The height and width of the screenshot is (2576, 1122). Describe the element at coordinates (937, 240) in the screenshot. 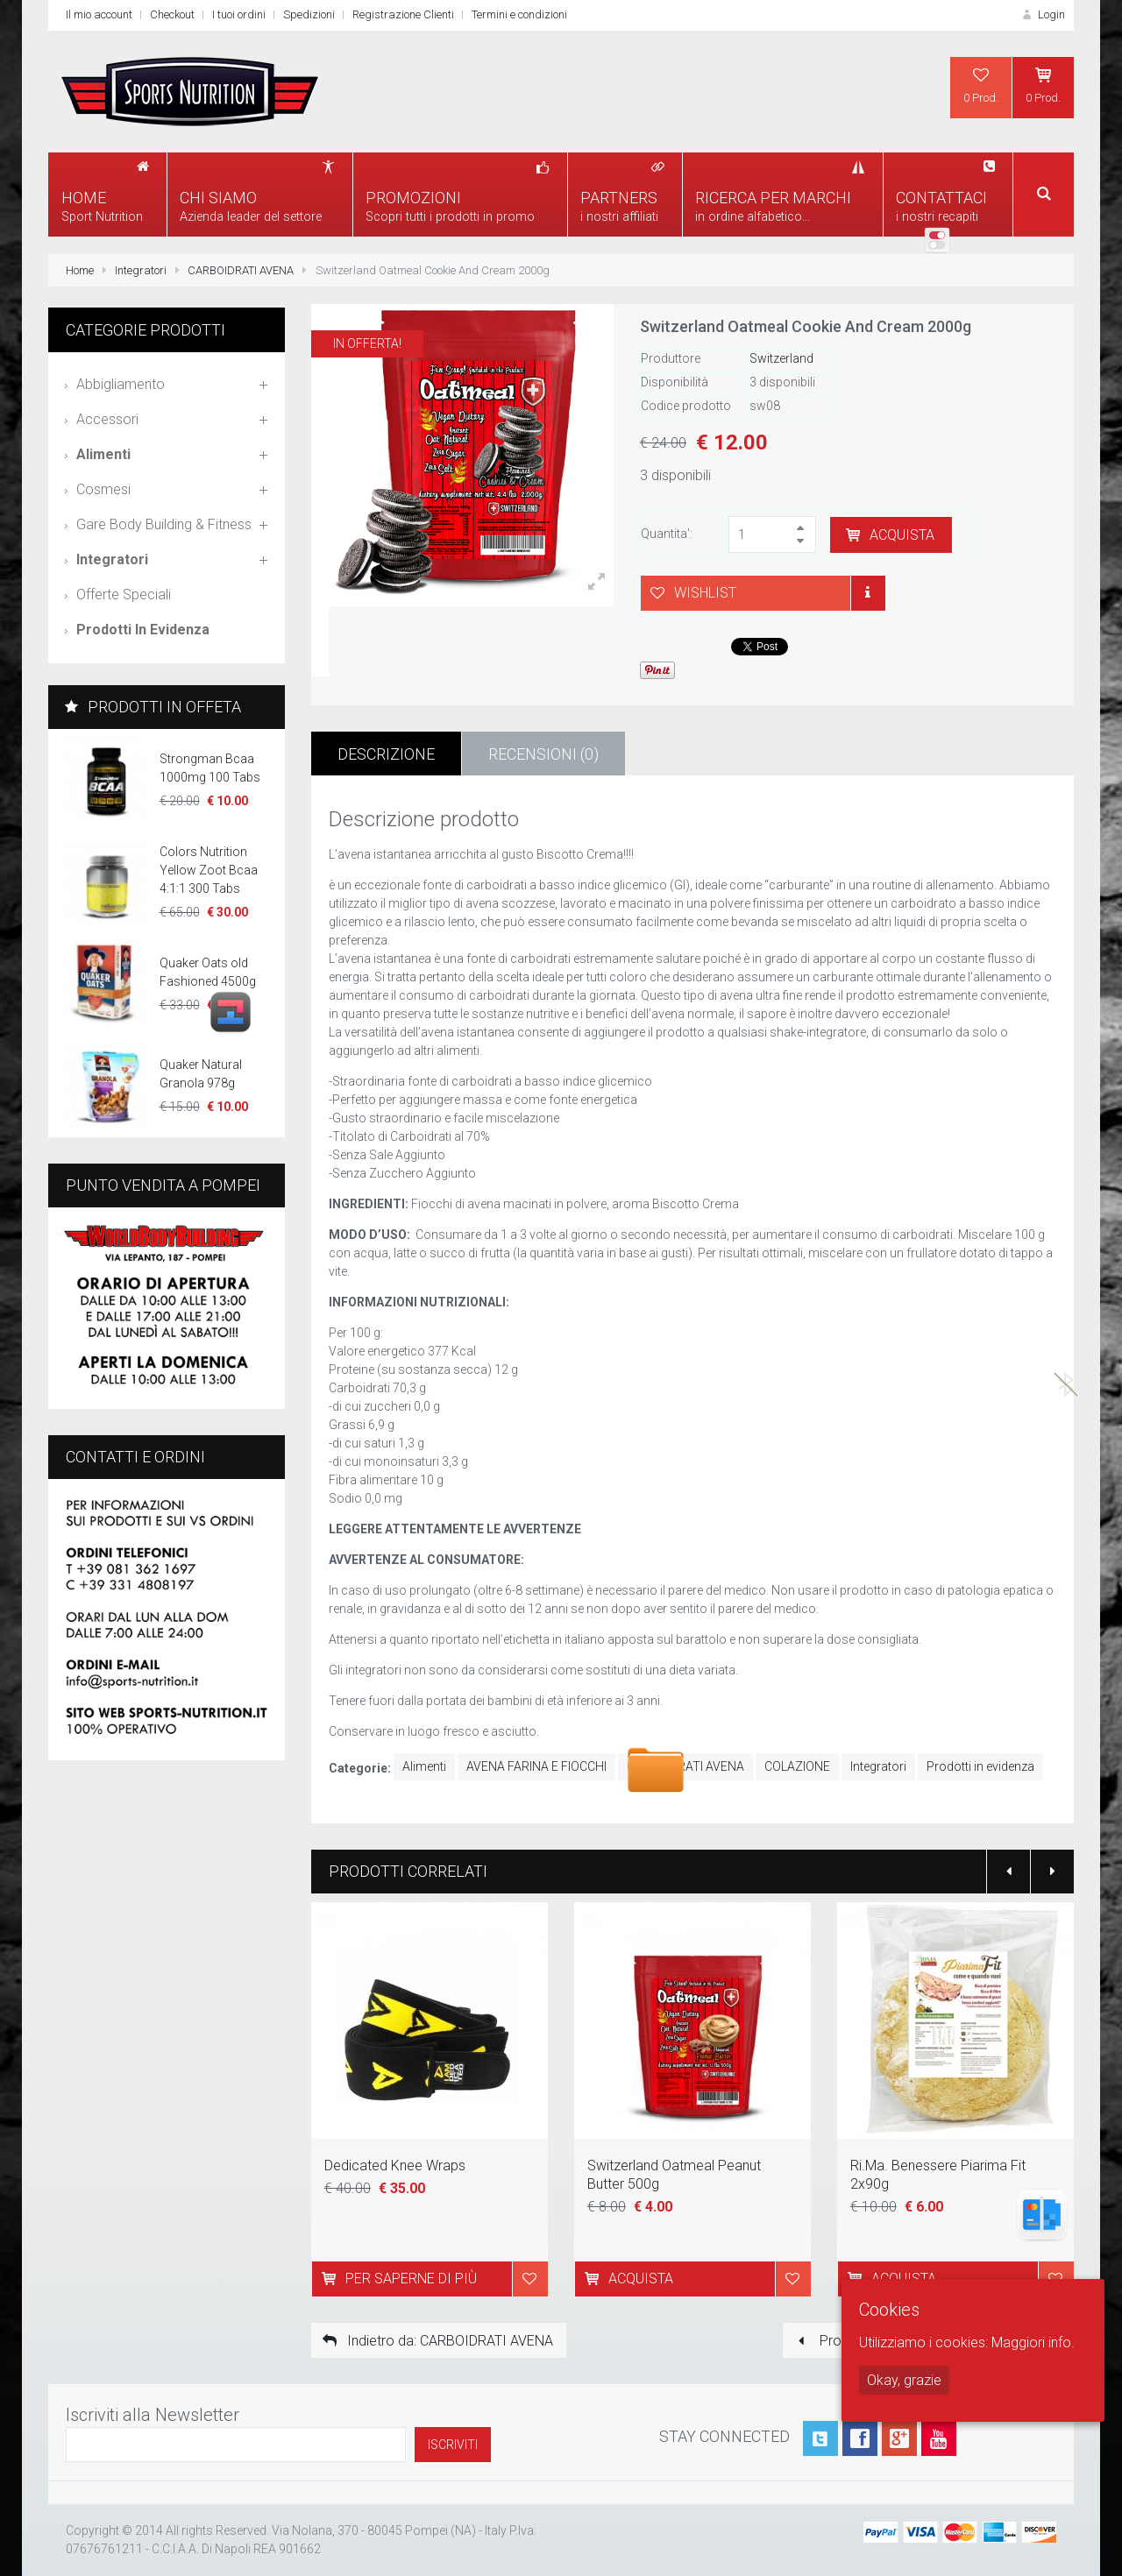

I see `open system tweaks or settings customization` at that location.